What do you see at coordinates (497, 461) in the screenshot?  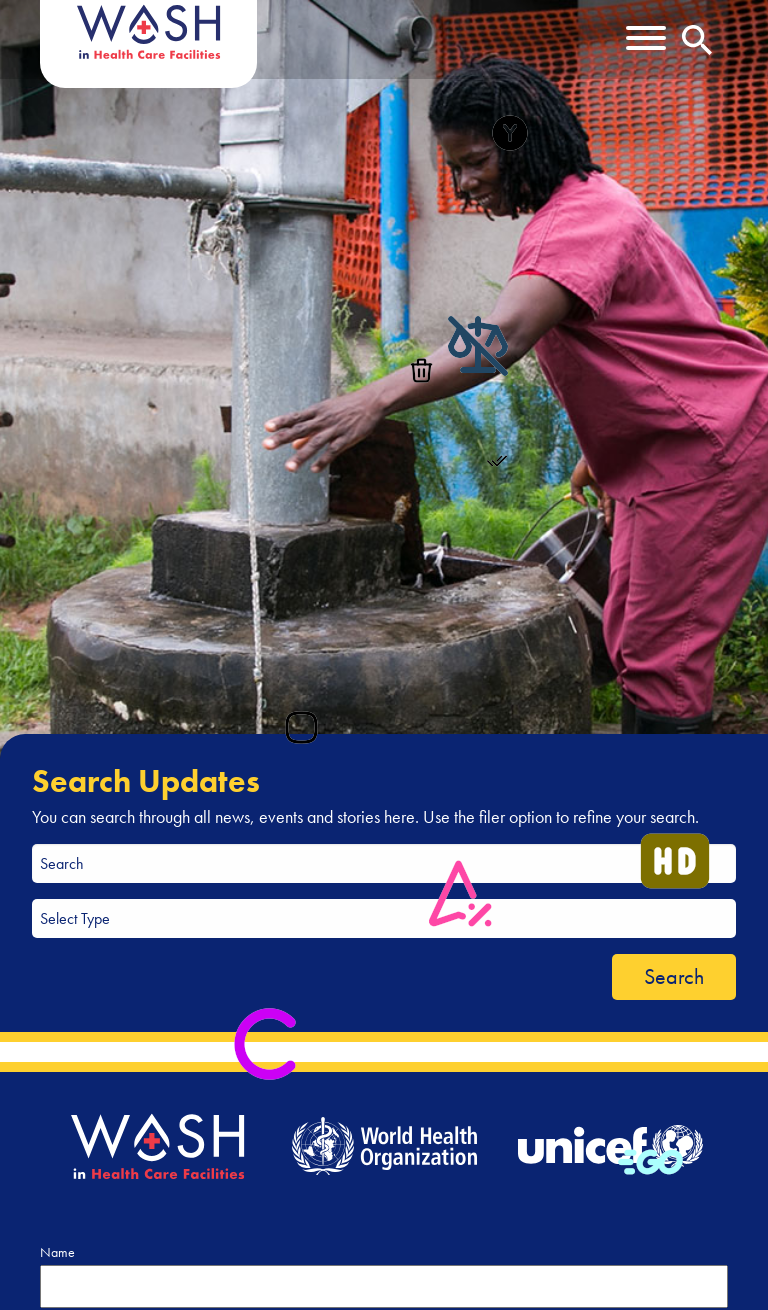 I see `indicates all items have been completed or verified` at bounding box center [497, 461].